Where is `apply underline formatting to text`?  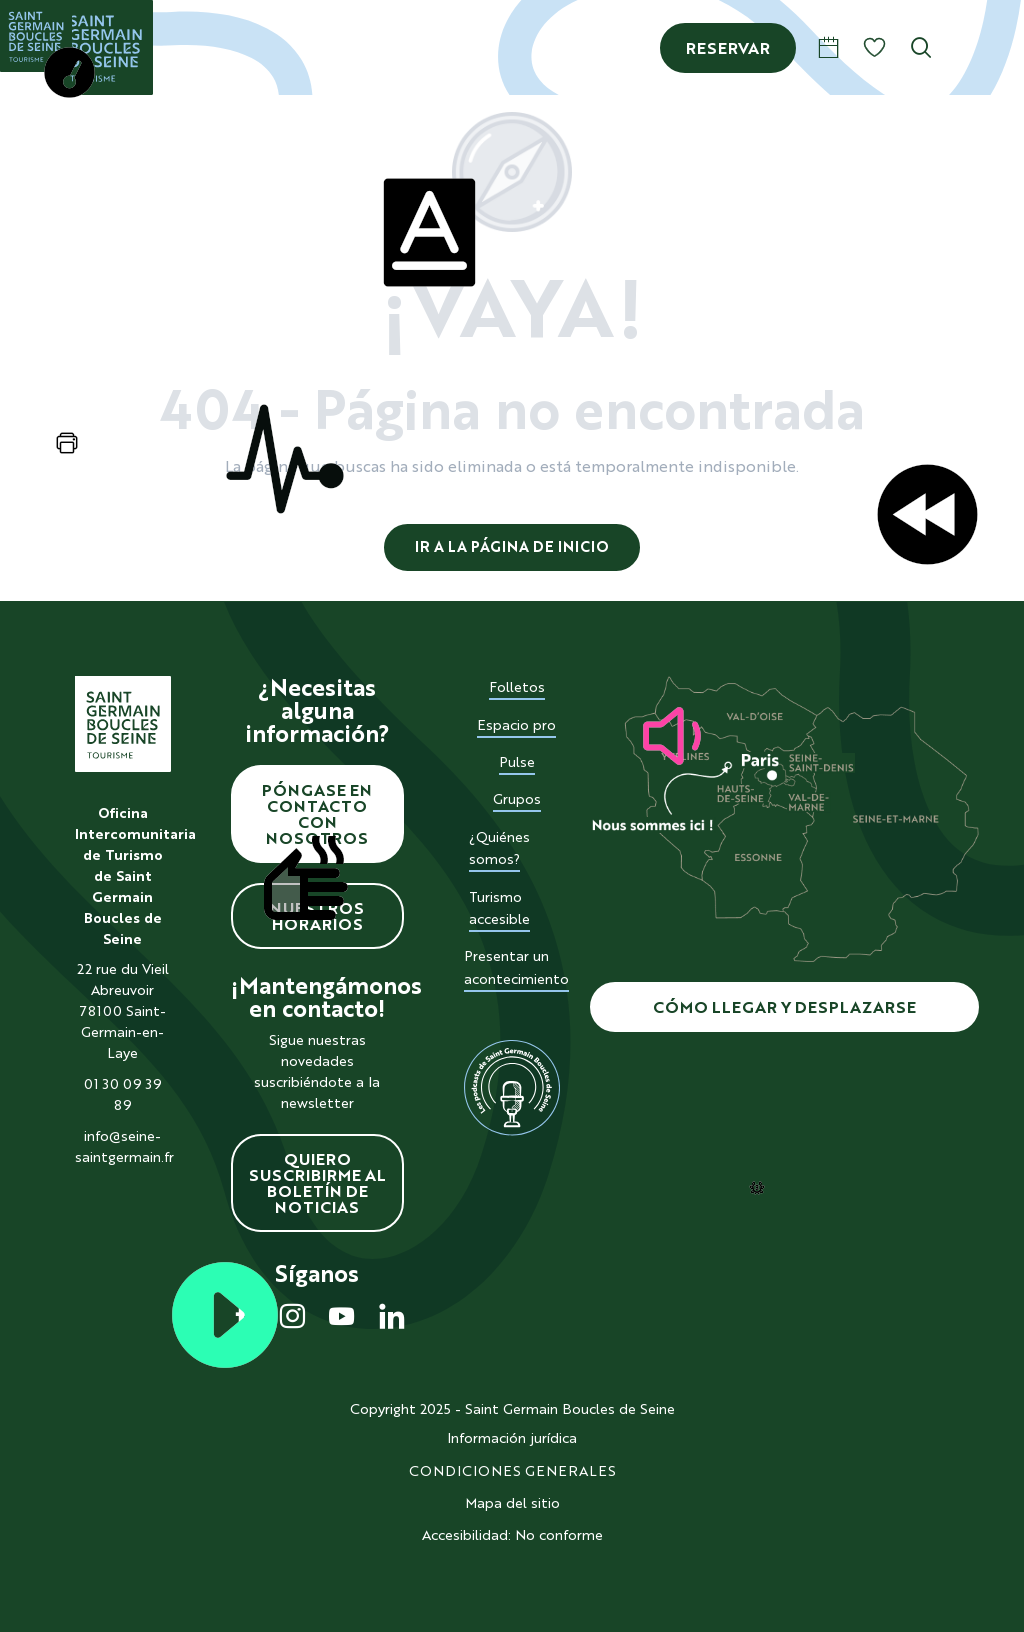 apply underline formatting to text is located at coordinates (429, 232).